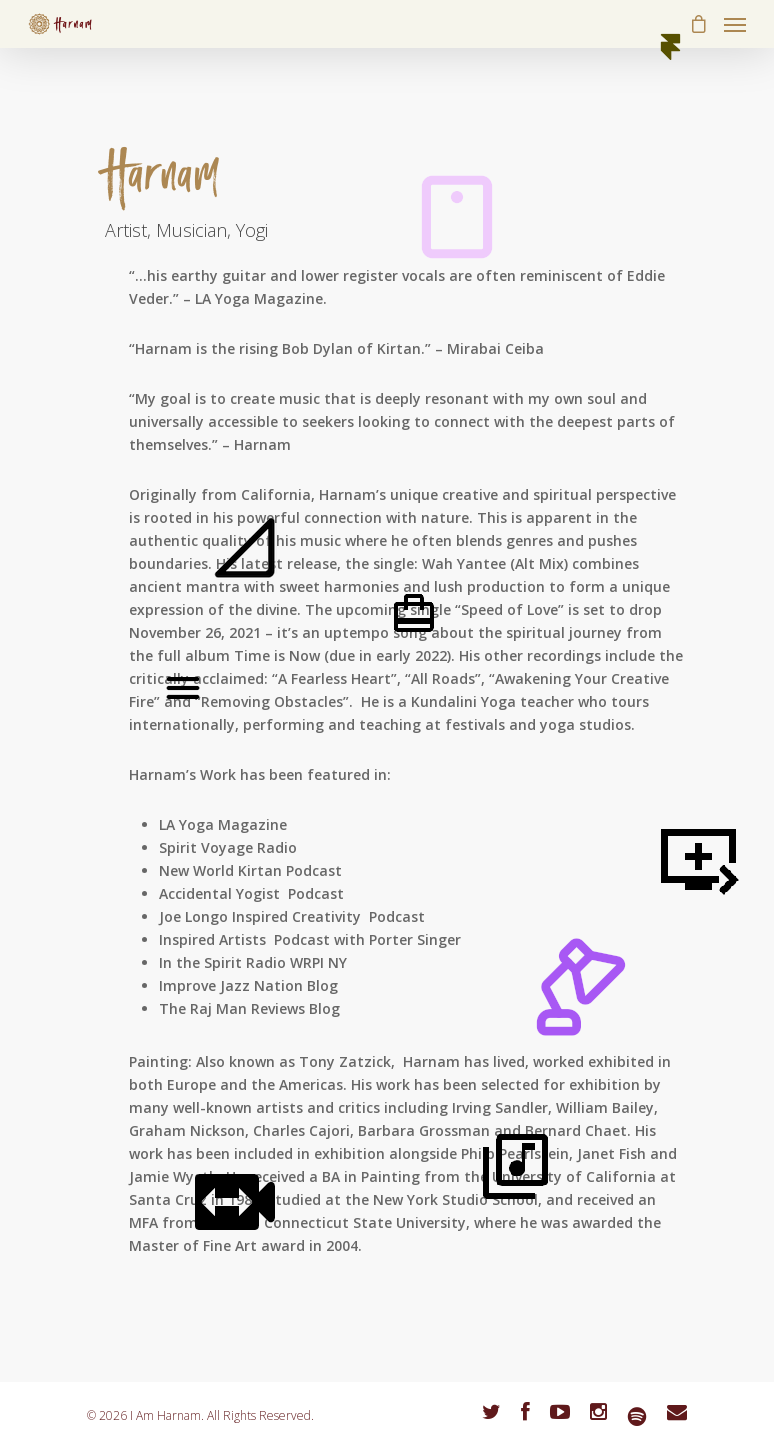  Describe the element at coordinates (183, 688) in the screenshot. I see `open the navigation menu` at that location.